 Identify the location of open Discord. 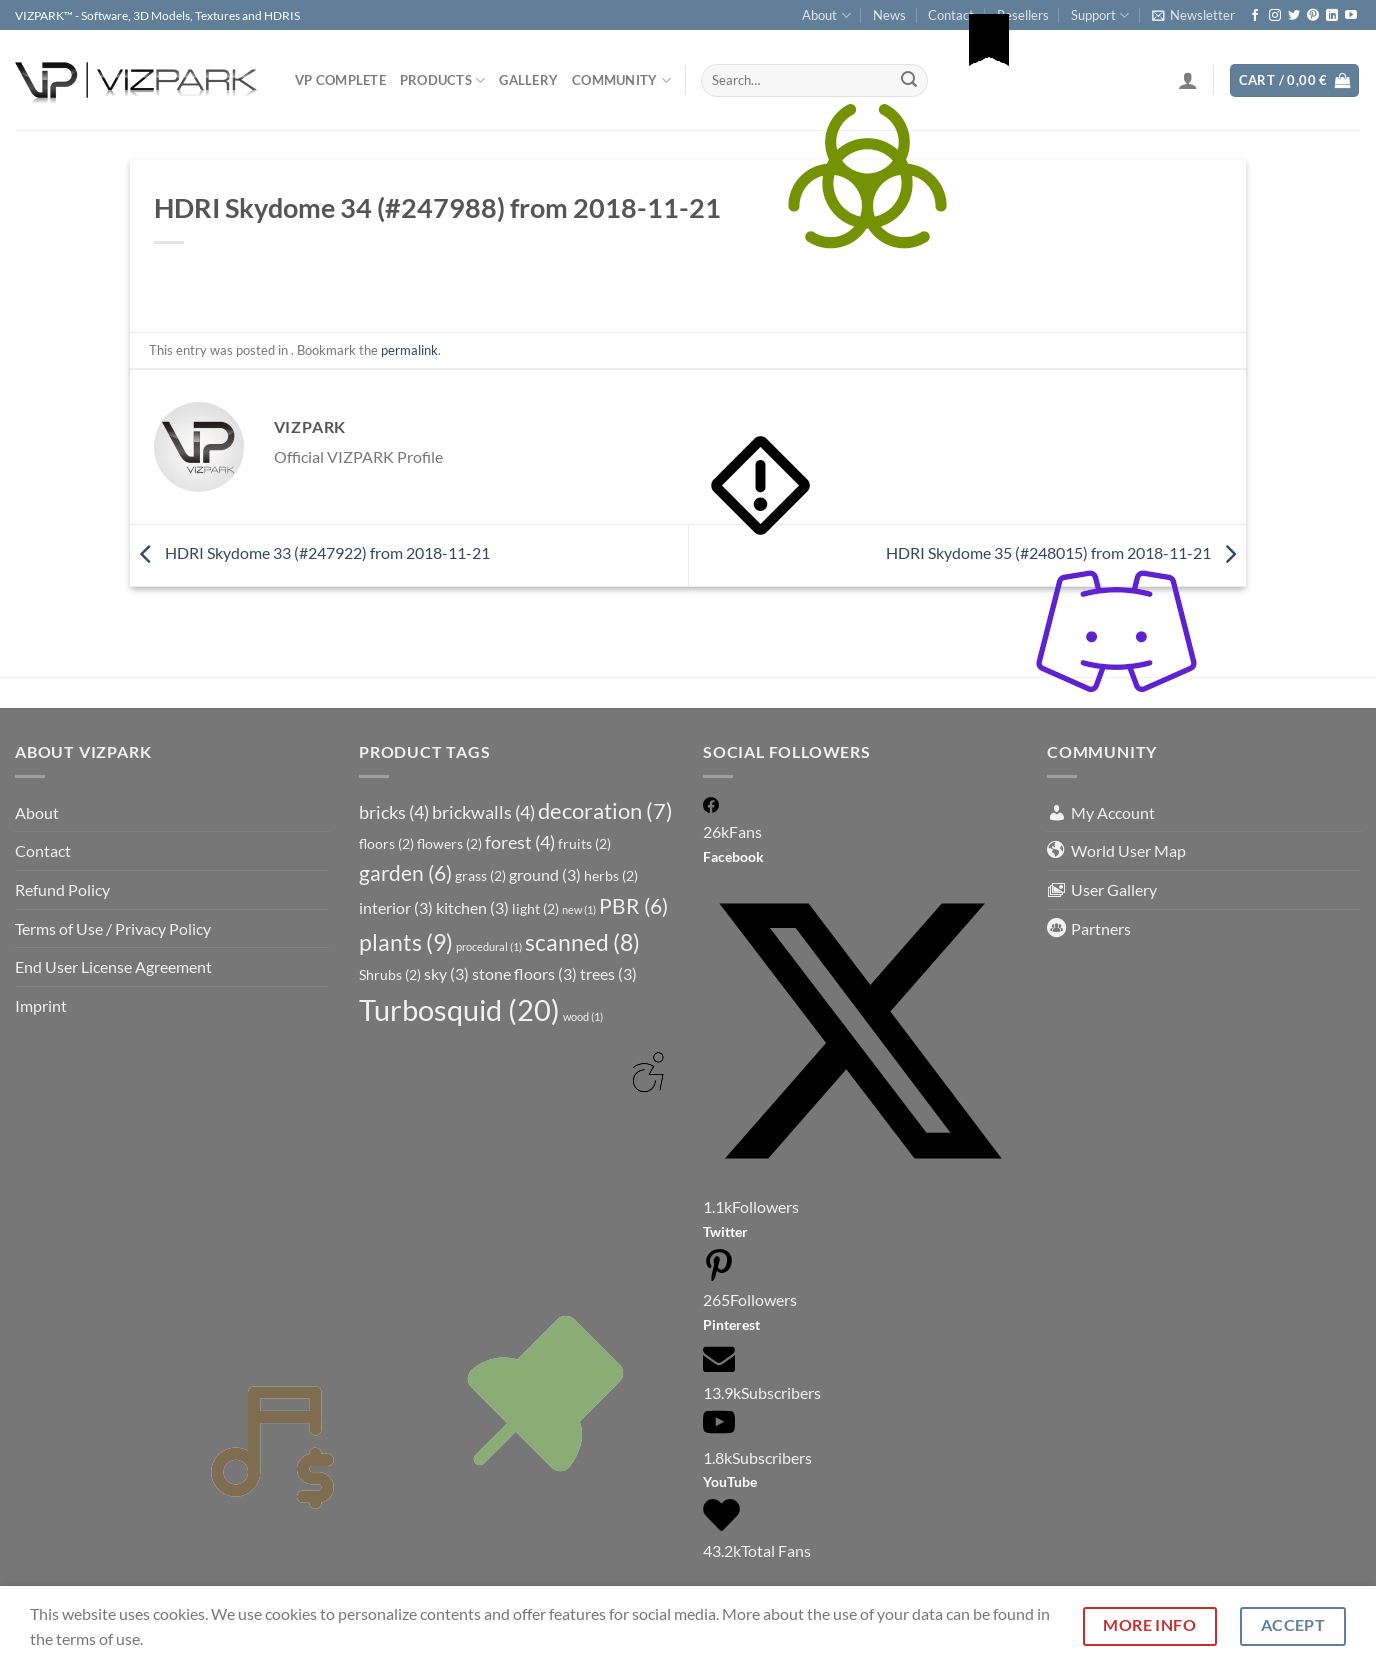
(1116, 628).